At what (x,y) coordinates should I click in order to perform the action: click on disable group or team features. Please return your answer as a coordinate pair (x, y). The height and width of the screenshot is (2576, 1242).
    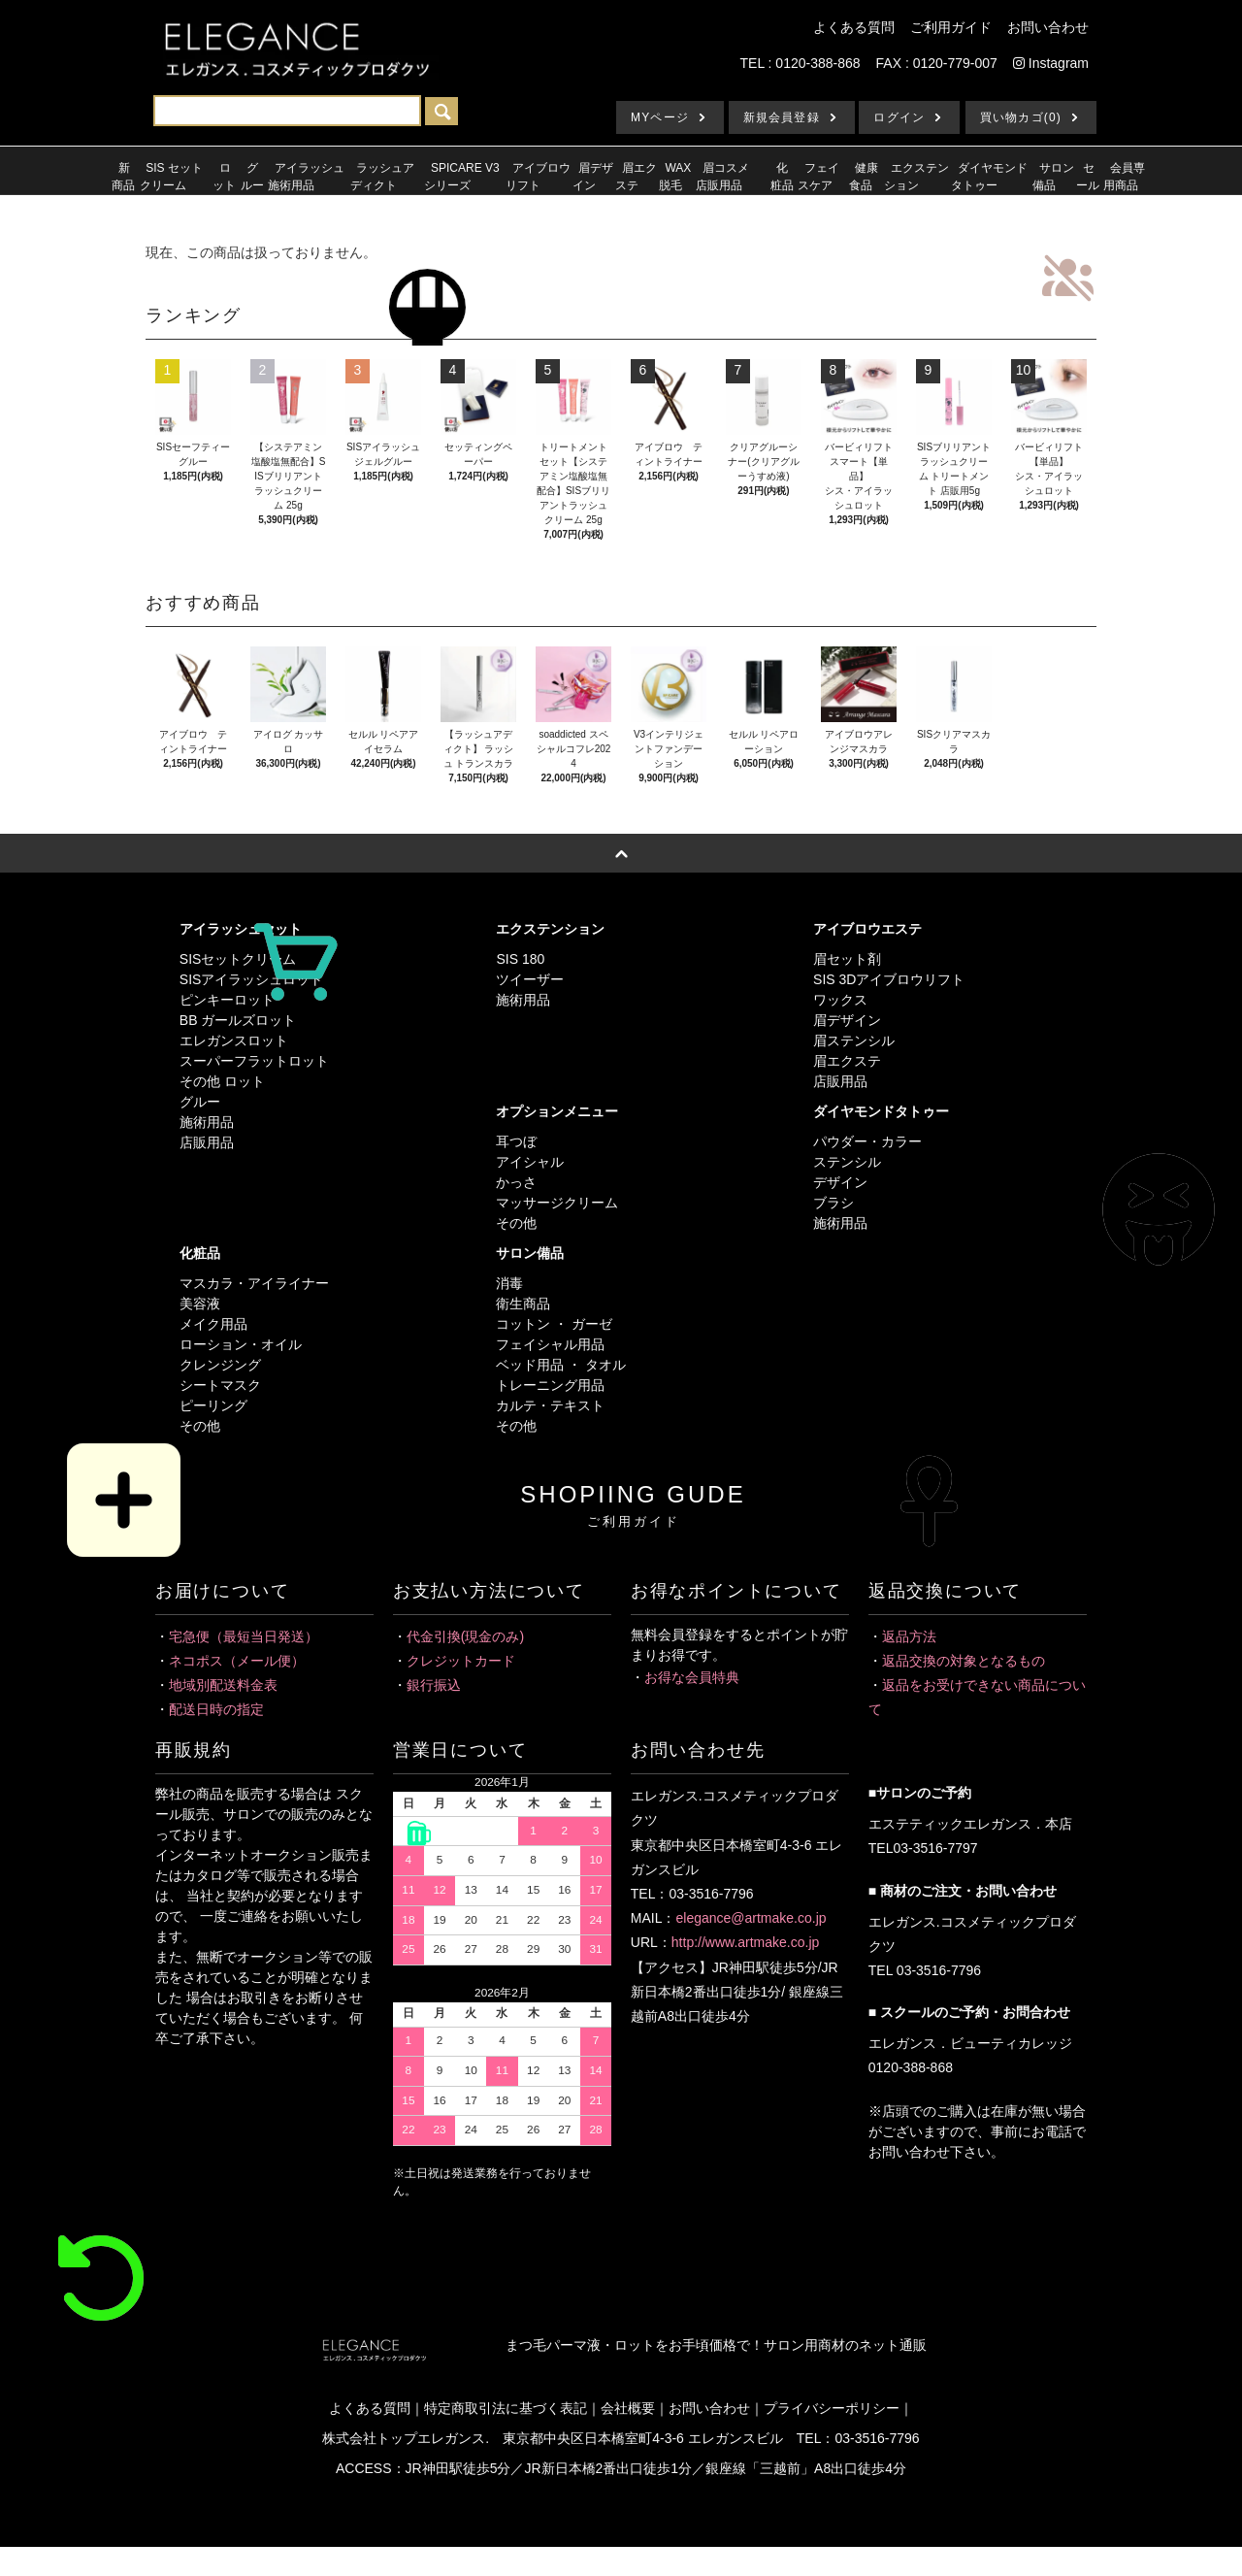
    Looking at the image, I should click on (1067, 278).